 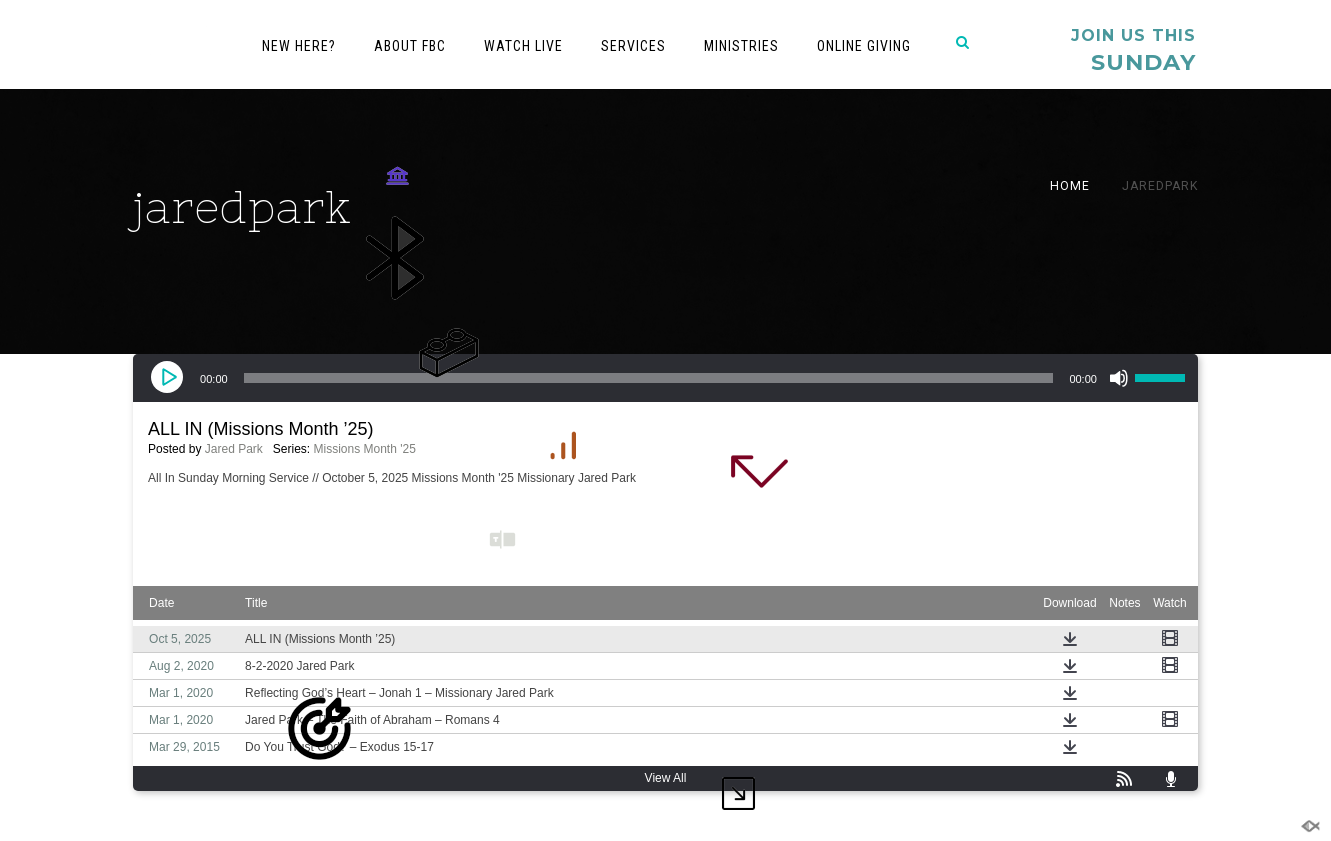 What do you see at coordinates (397, 176) in the screenshot?
I see `access banking or financial services` at bounding box center [397, 176].